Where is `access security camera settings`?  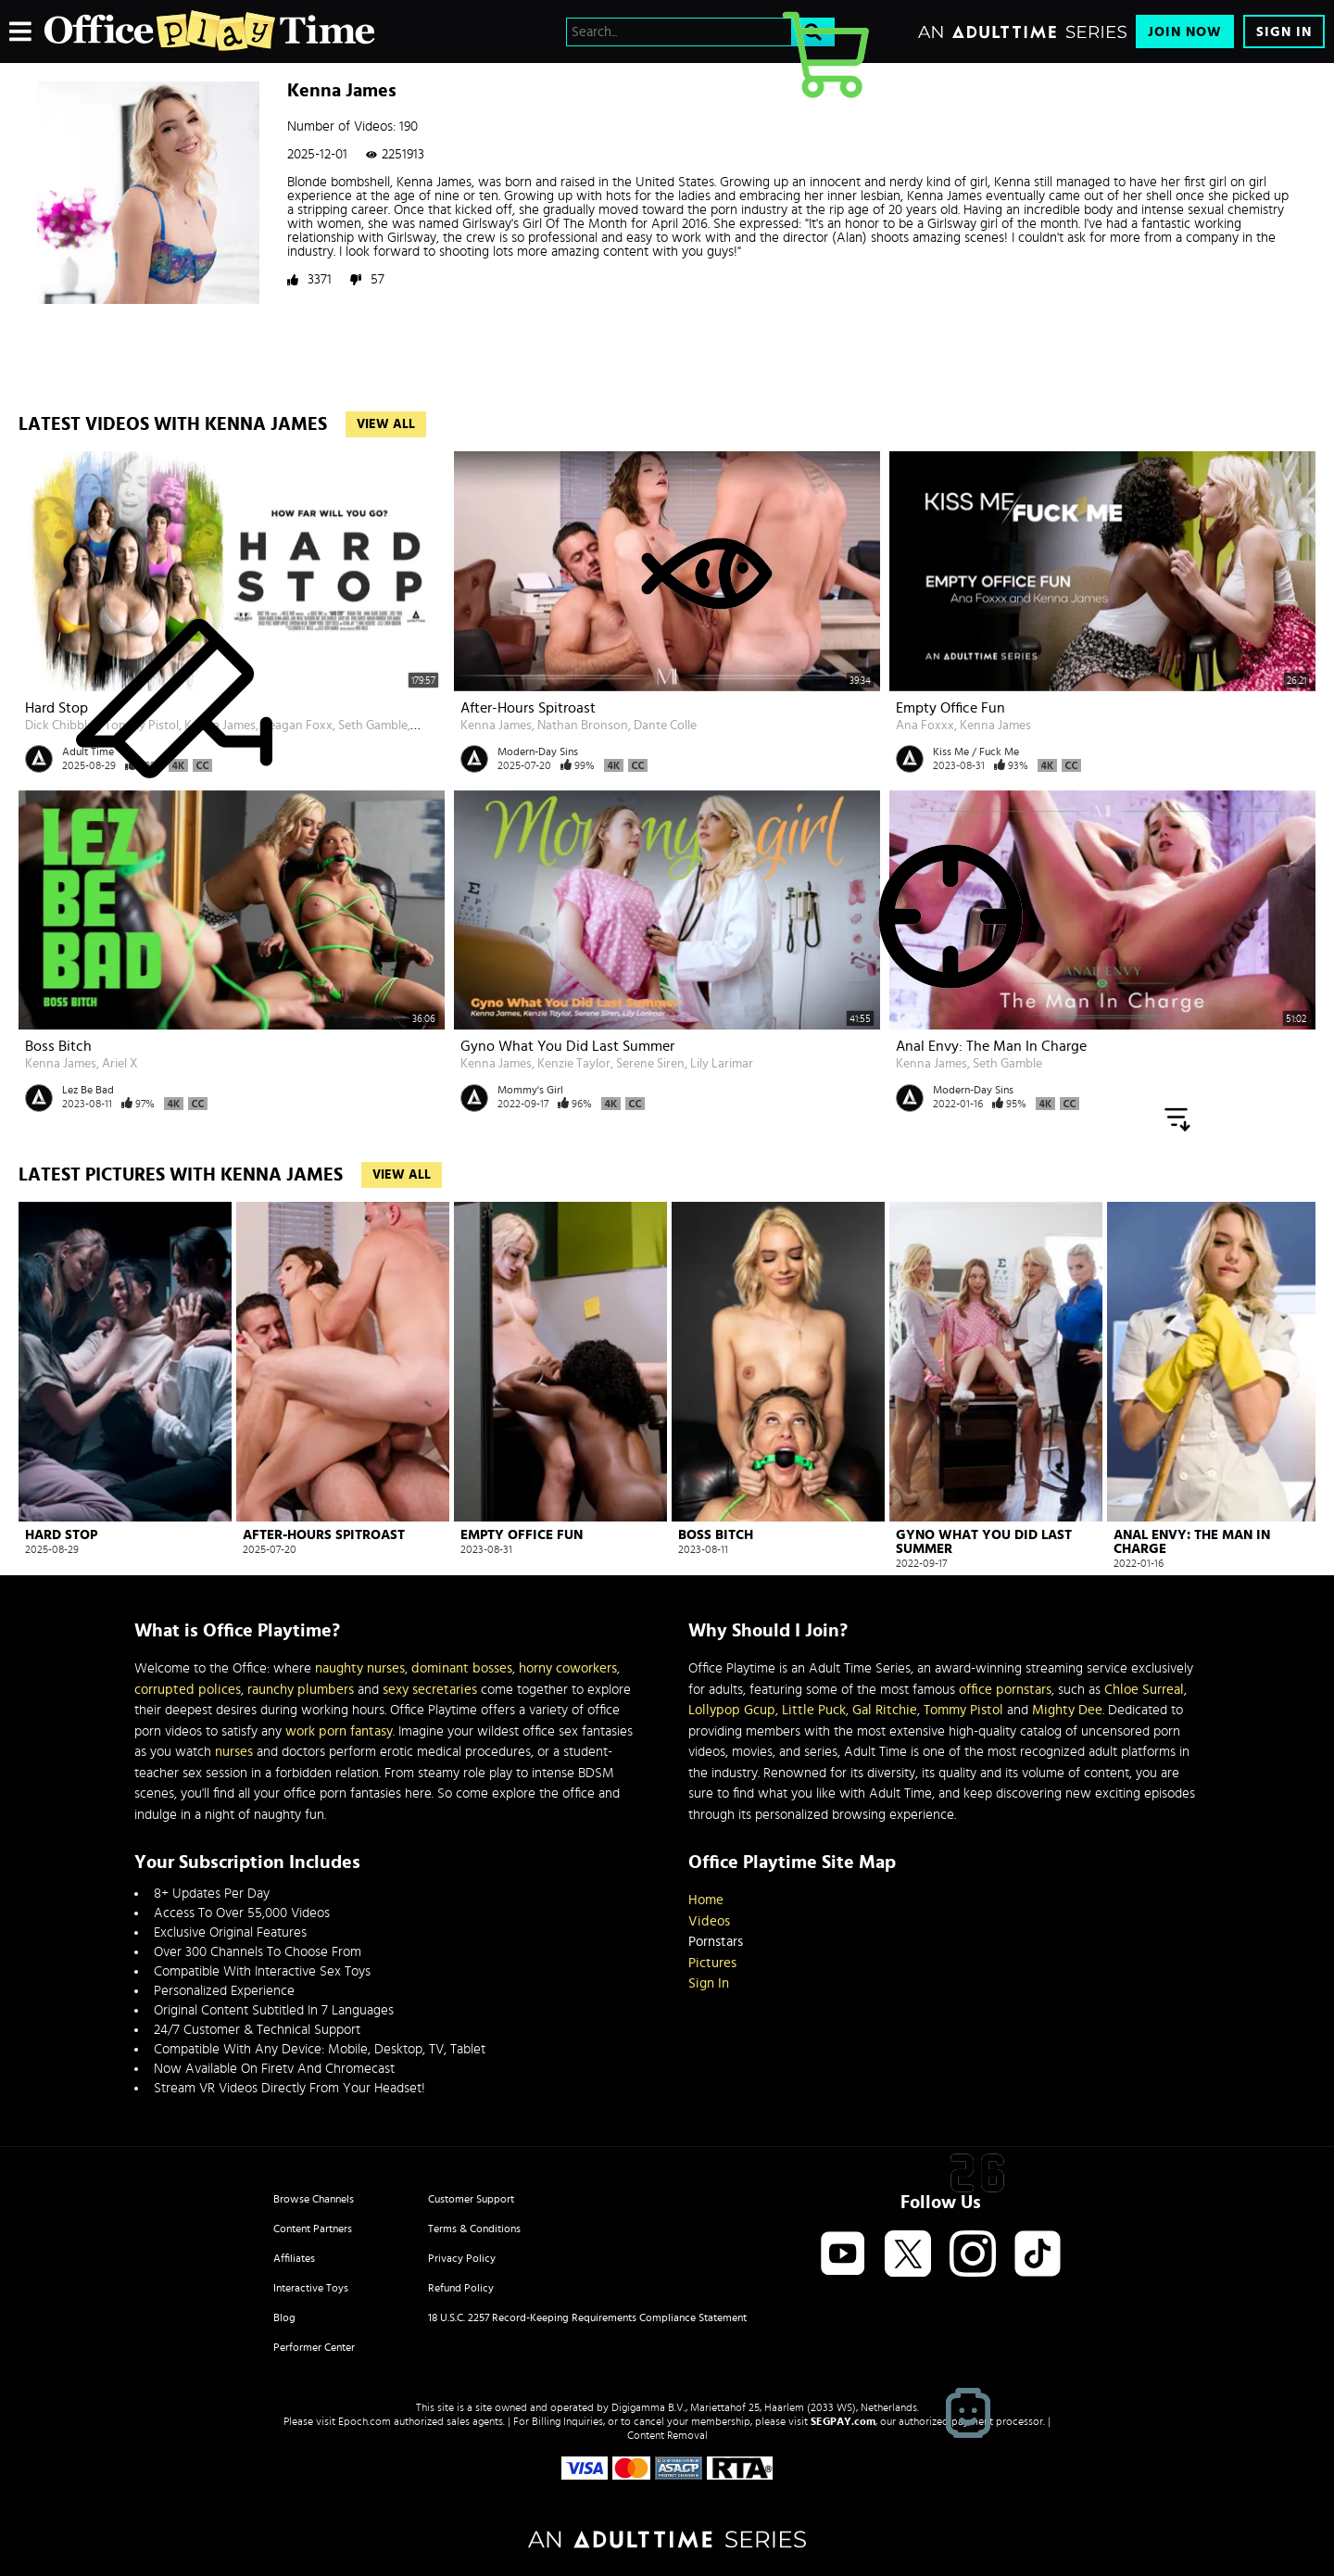
access security camera settings is located at coordinates (174, 711).